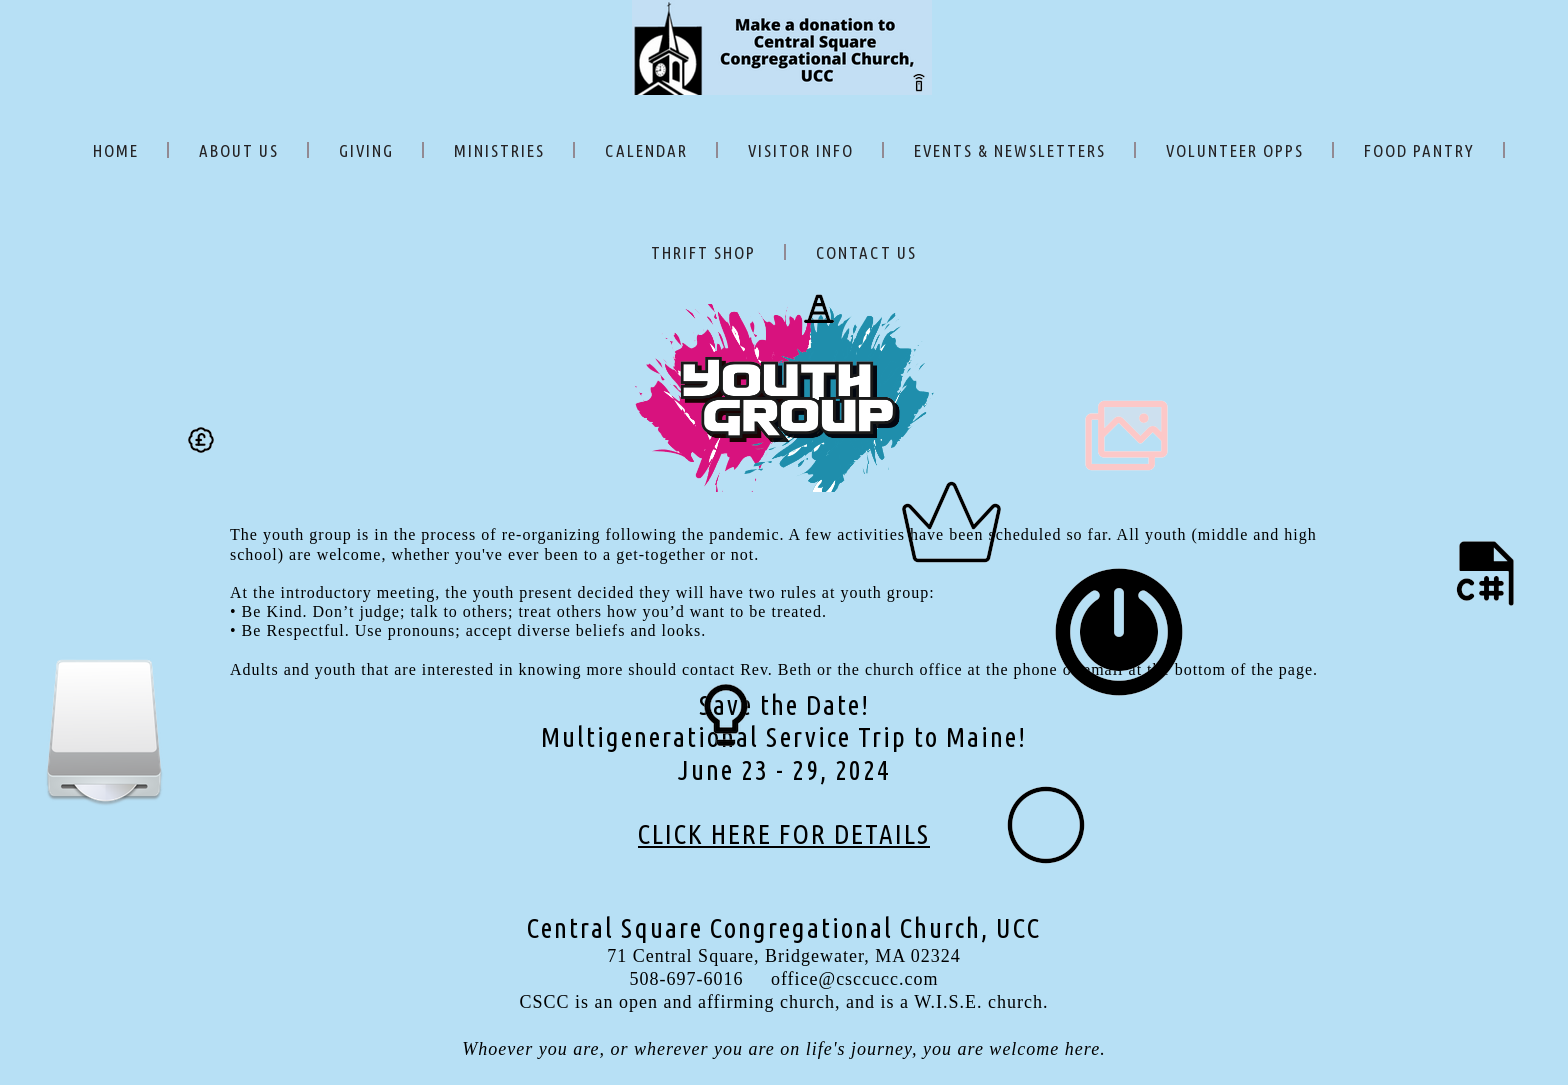 This screenshot has width=1568, height=1085. Describe the element at coordinates (726, 715) in the screenshot. I see `view tips or suggestions` at that location.